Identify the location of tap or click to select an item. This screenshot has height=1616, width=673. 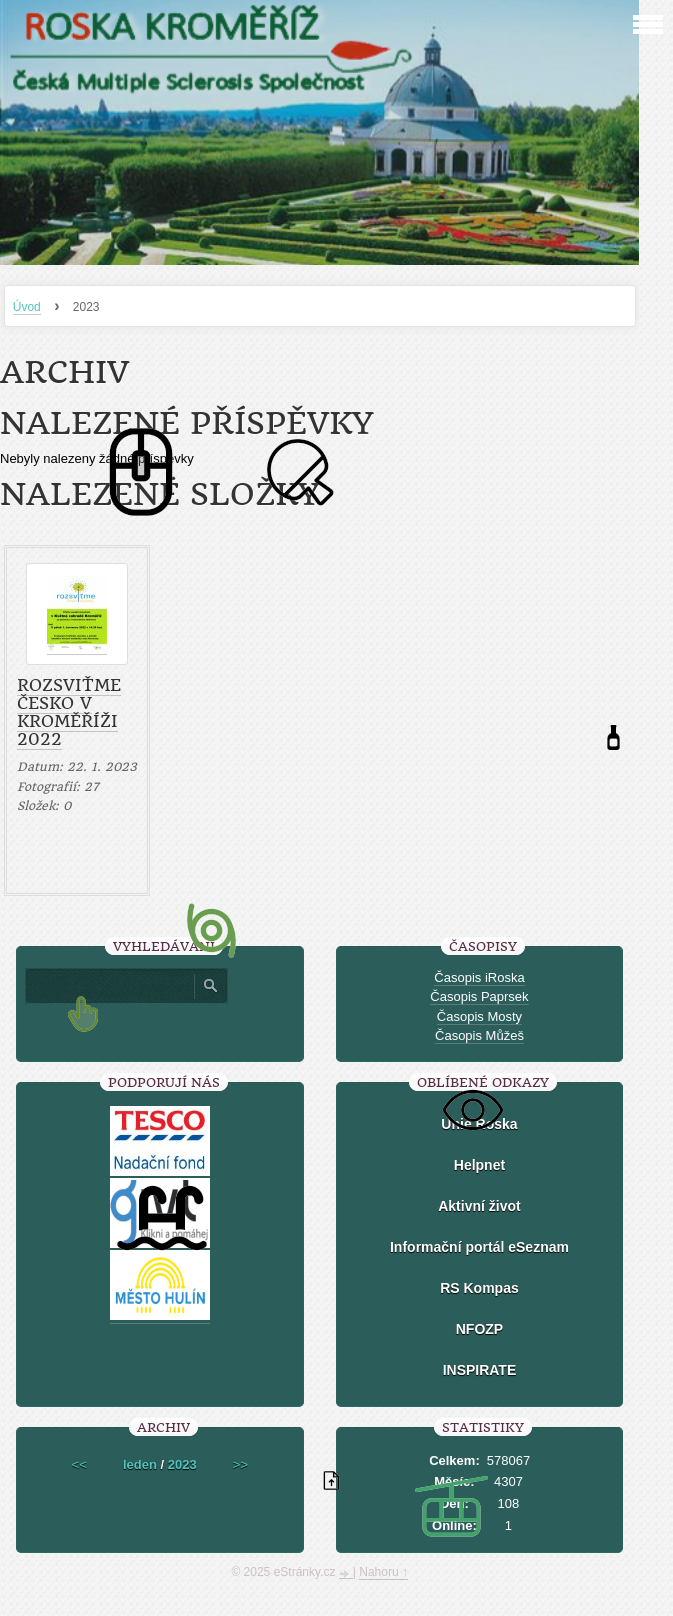
(83, 1014).